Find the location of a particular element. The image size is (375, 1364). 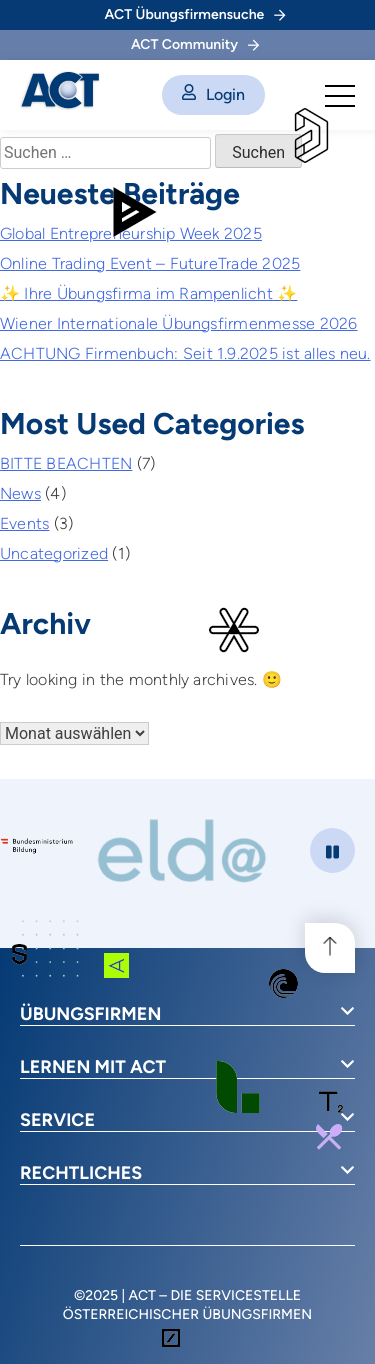

aerospike database logo is located at coordinates (116, 965).